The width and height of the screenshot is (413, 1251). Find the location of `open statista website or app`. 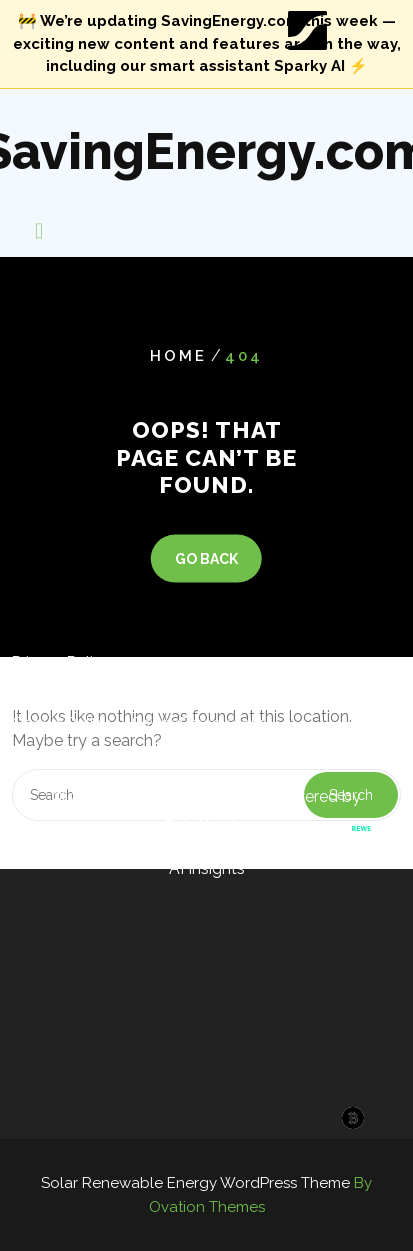

open statista website or app is located at coordinates (307, 30).